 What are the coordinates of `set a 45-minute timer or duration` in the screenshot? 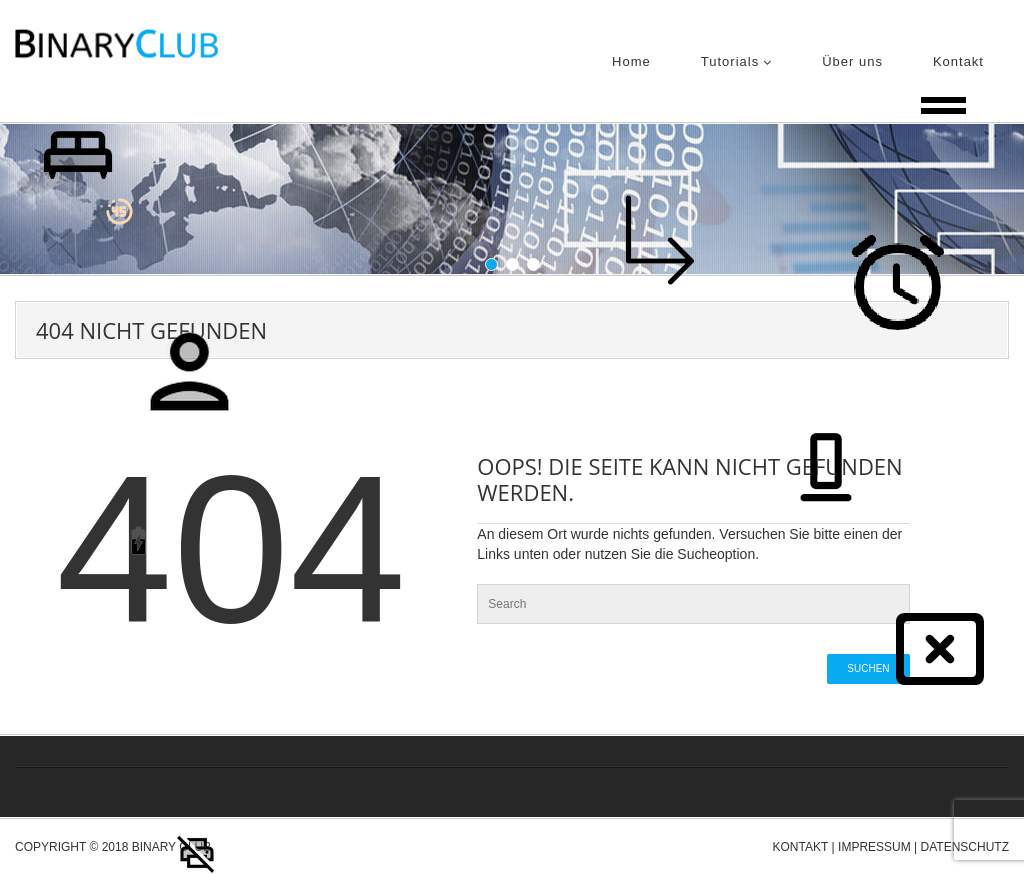 It's located at (119, 211).